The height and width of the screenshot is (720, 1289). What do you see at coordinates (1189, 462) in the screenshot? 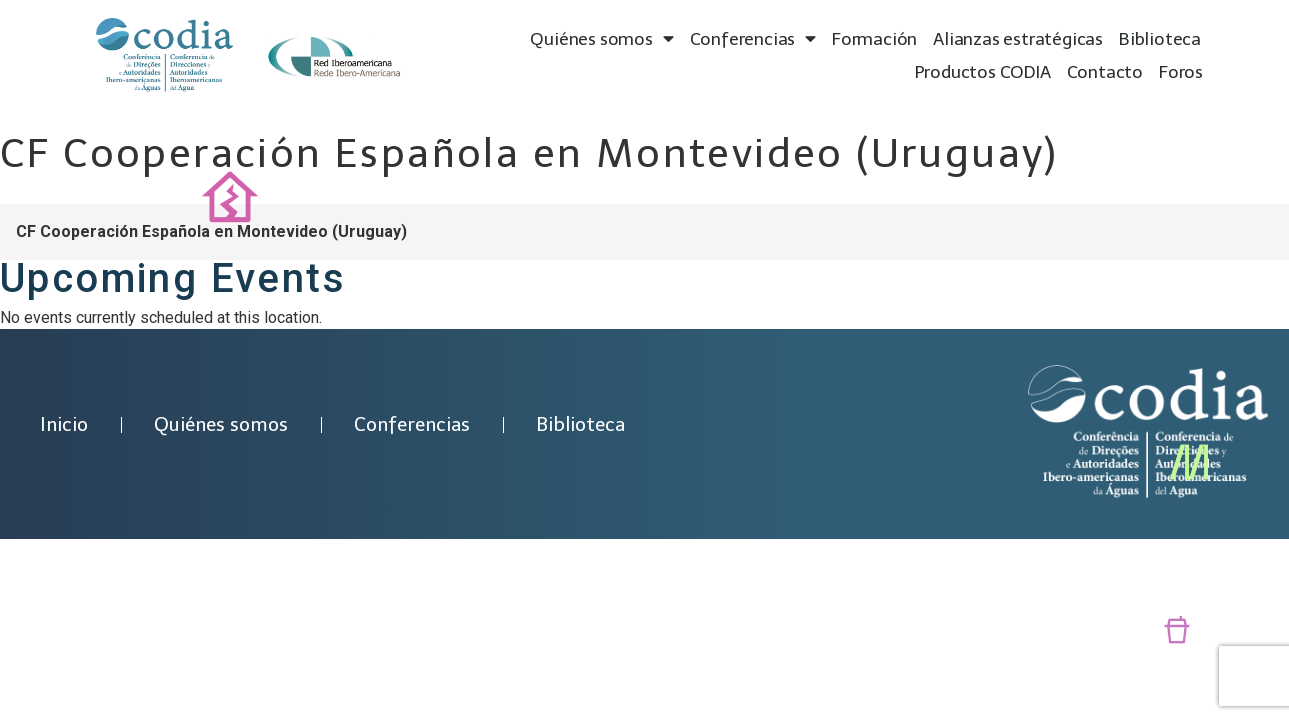
I see `visit MDN Web Docs for developer documentation` at bounding box center [1189, 462].